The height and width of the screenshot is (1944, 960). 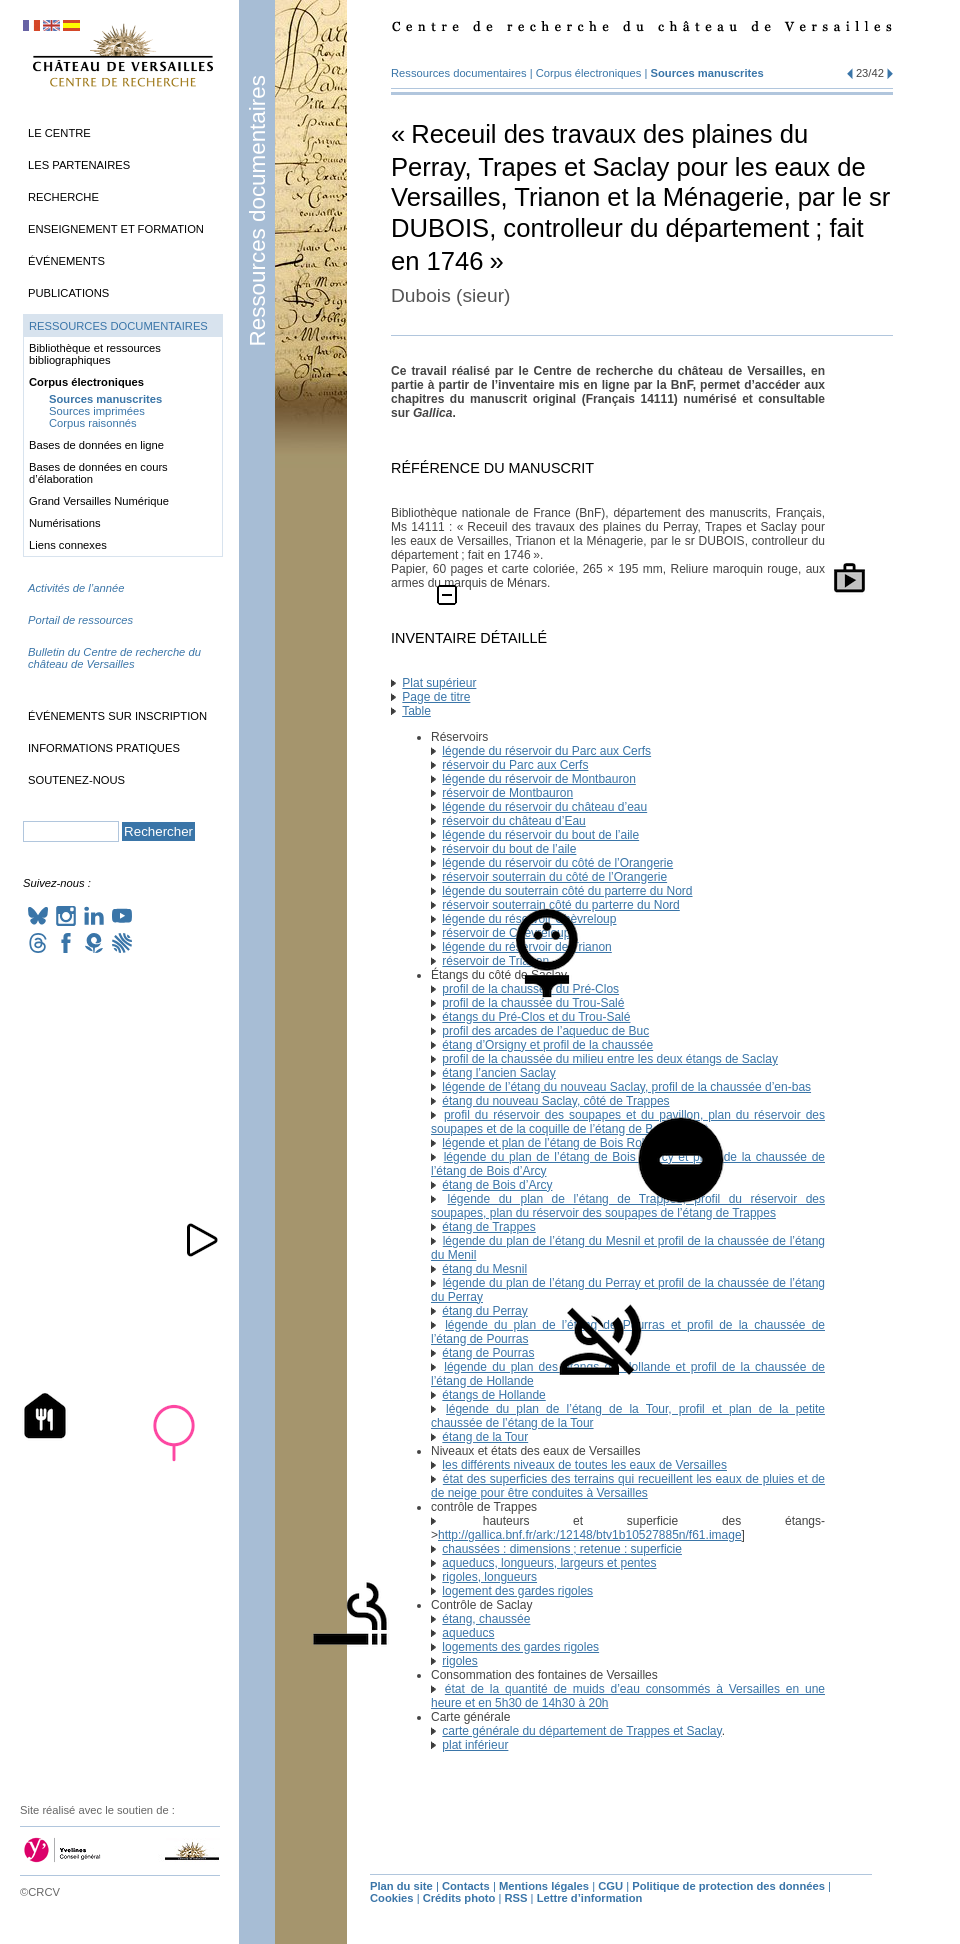 What do you see at coordinates (202, 1240) in the screenshot?
I see `play media or video content` at bounding box center [202, 1240].